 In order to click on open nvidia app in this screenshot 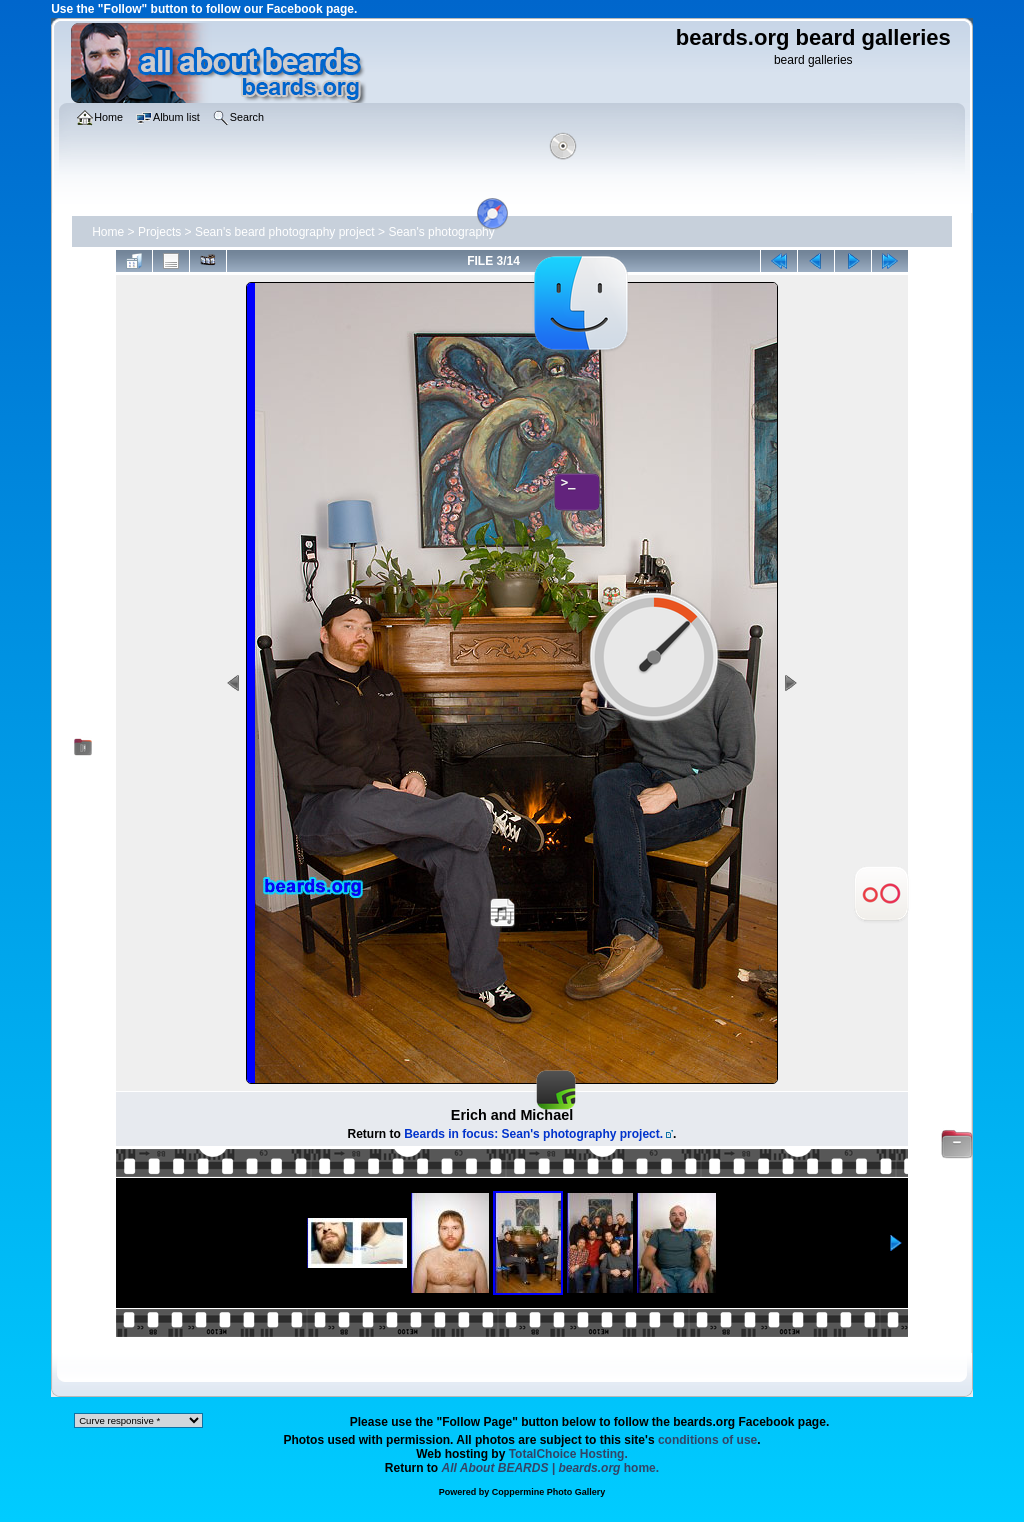, I will do `click(556, 1090)`.